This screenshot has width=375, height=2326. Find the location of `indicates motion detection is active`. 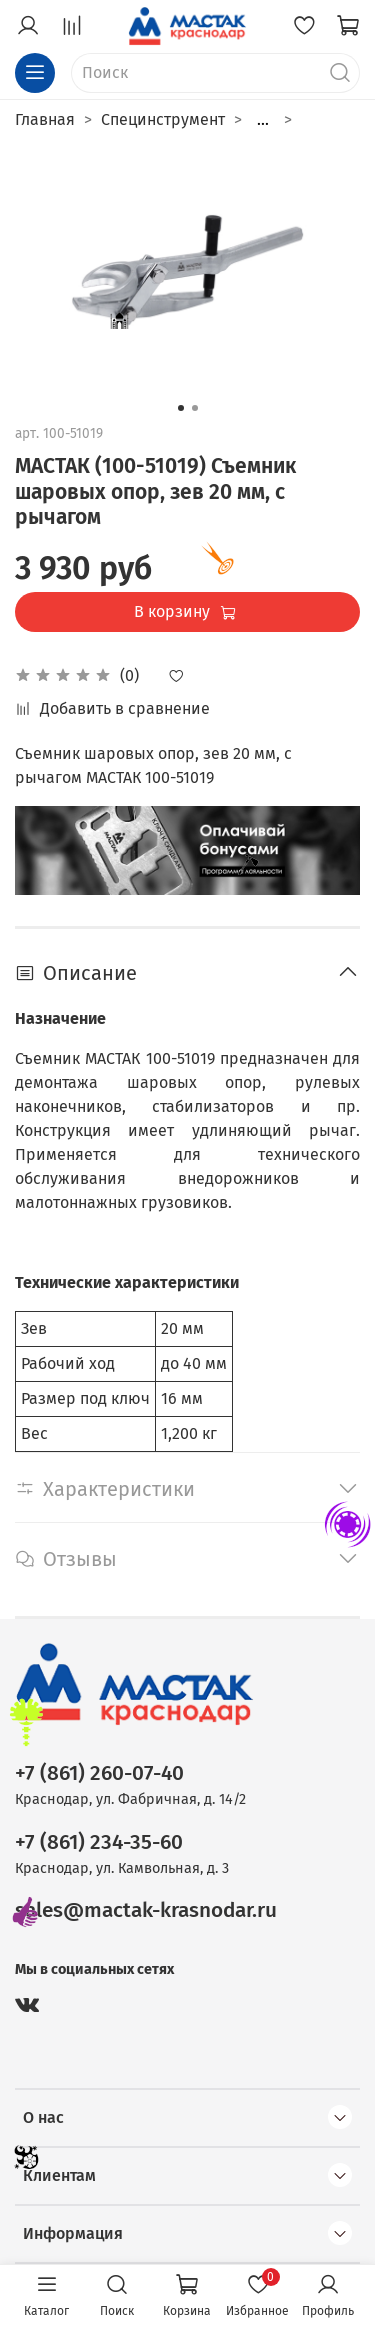

indicates motion detection is active is located at coordinates (347, 1524).